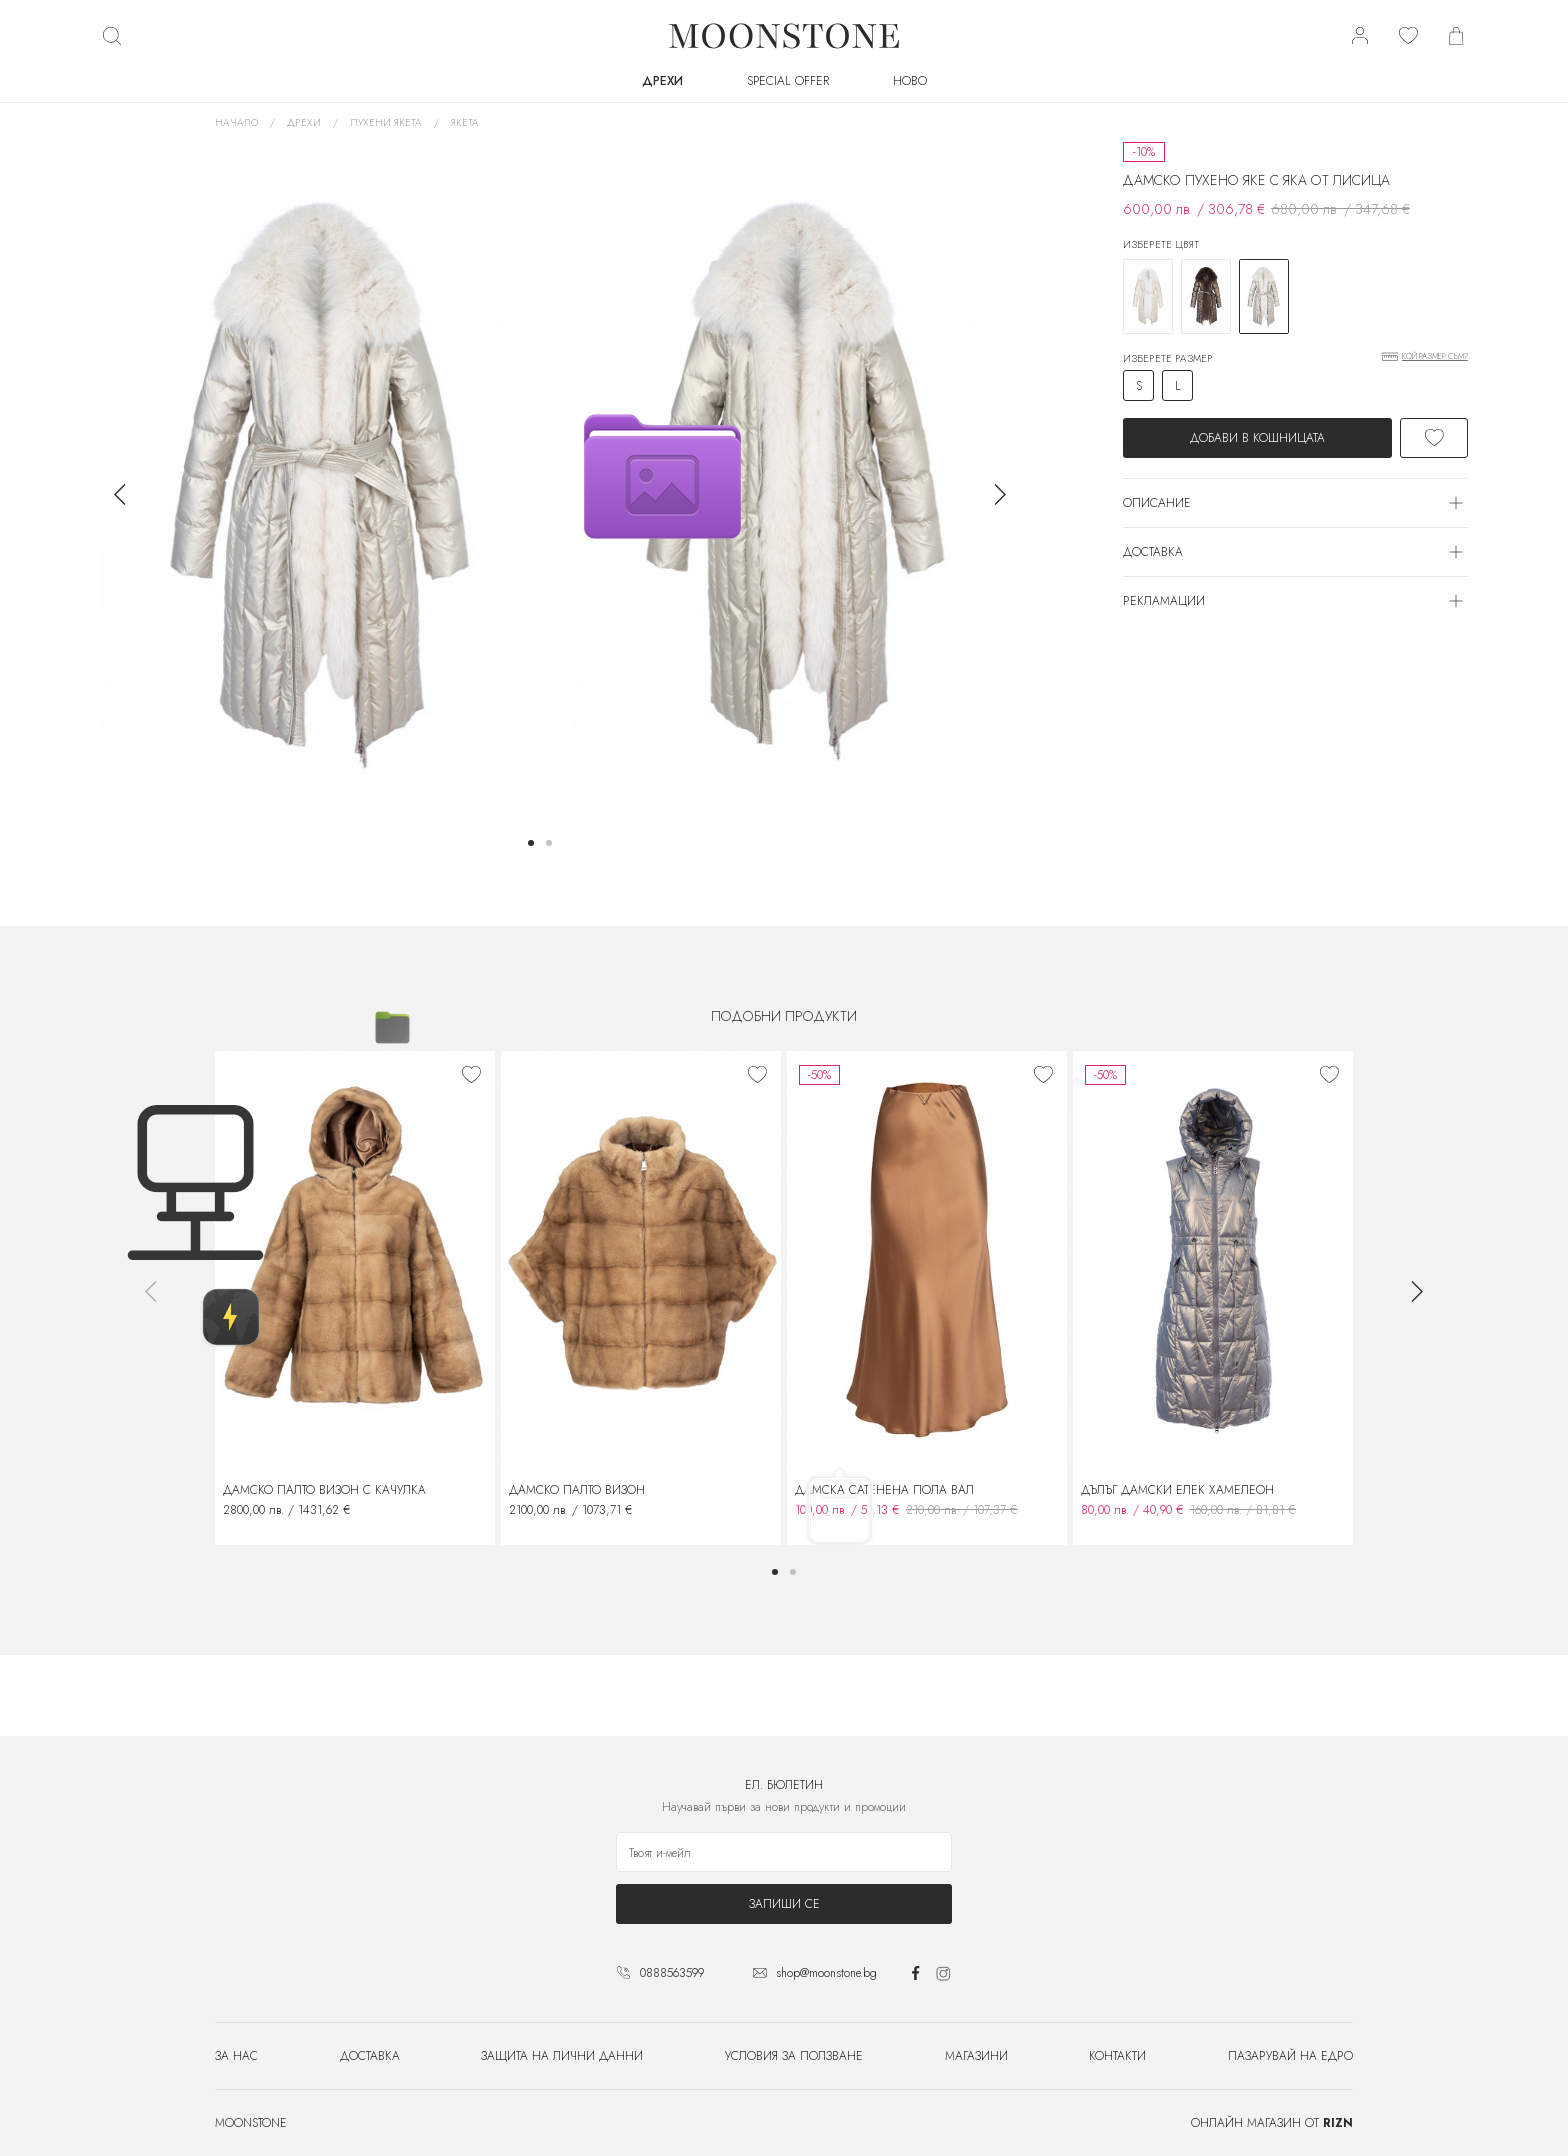 The width and height of the screenshot is (1568, 2156). I want to click on access clipboard history, so click(839, 1506).